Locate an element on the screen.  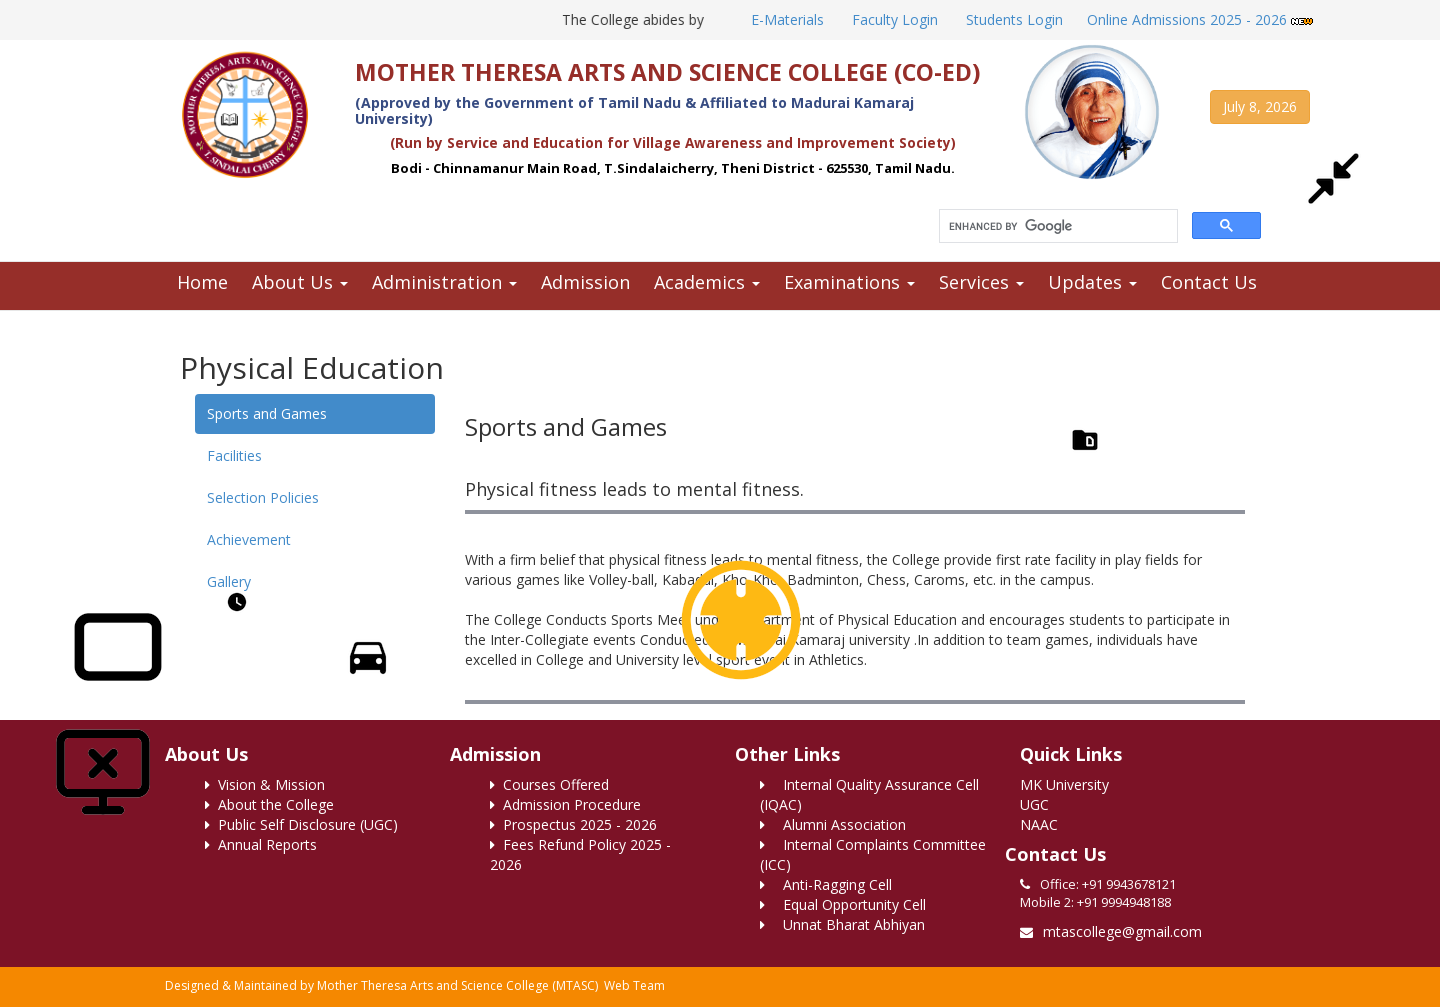
access saved code snippets is located at coordinates (1085, 440).